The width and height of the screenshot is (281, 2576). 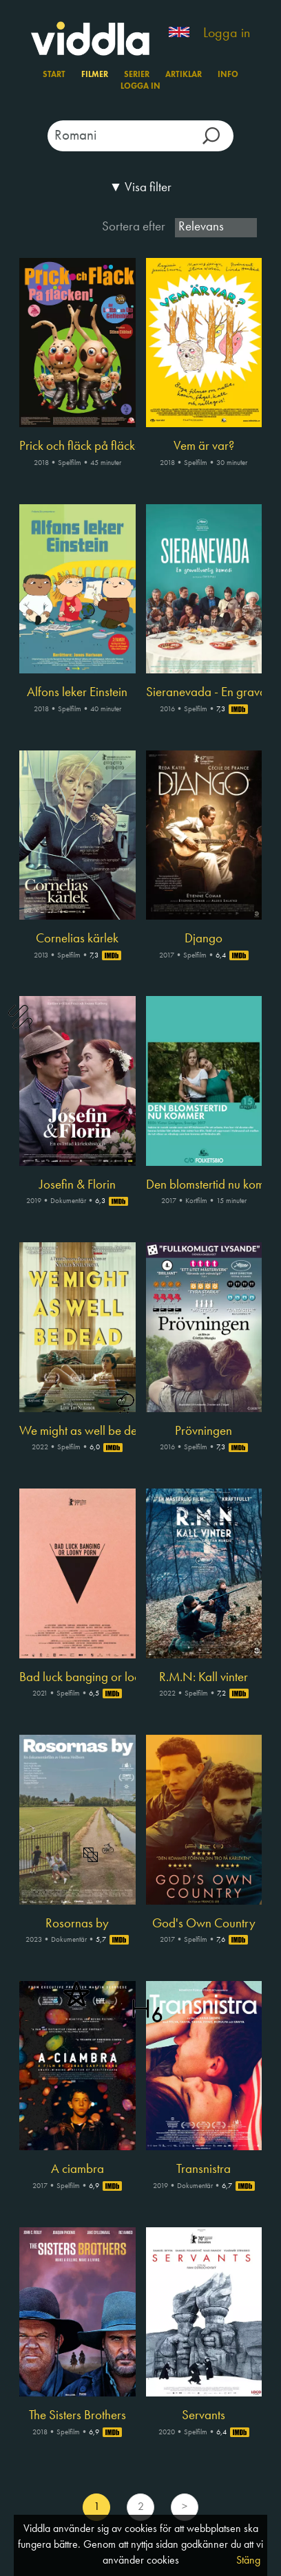 I want to click on indicates snowy weather conditions, so click(x=125, y=1403).